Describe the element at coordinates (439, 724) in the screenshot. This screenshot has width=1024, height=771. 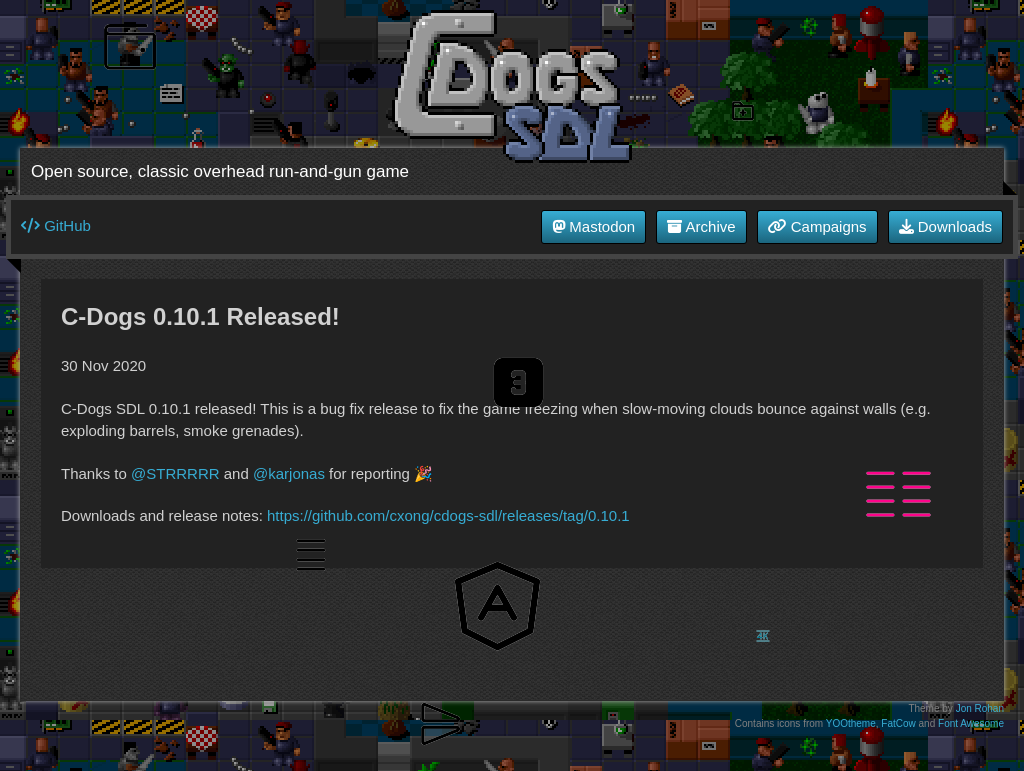
I see `flip image vertically` at that location.